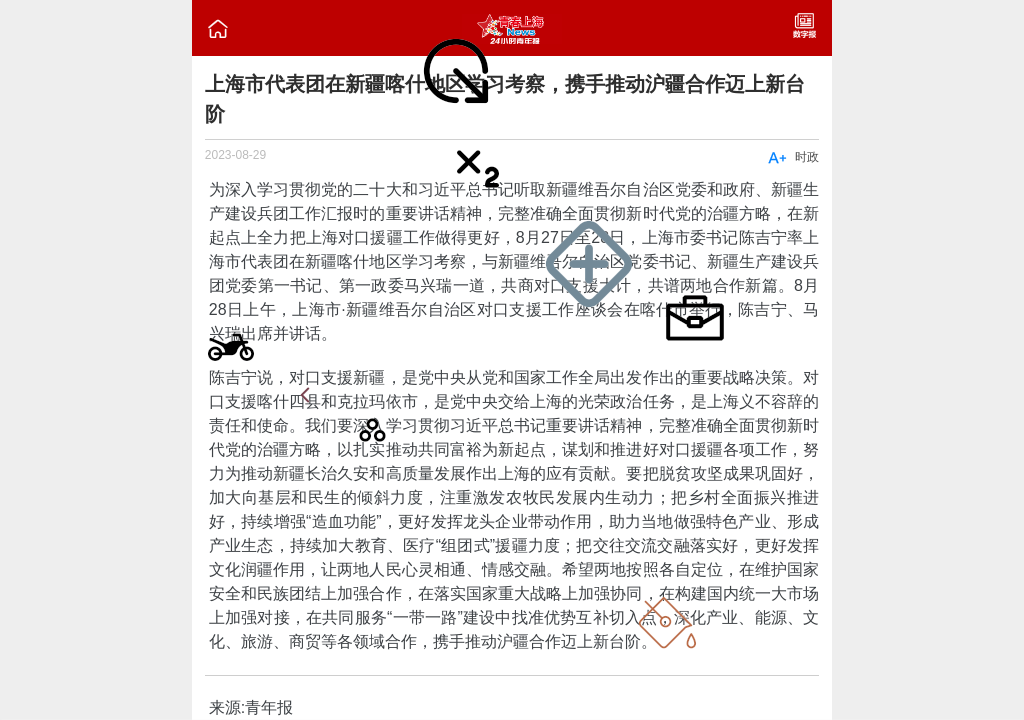 The image size is (1024, 720). What do you see at coordinates (305, 395) in the screenshot?
I see `go back to the previous screen` at bounding box center [305, 395].